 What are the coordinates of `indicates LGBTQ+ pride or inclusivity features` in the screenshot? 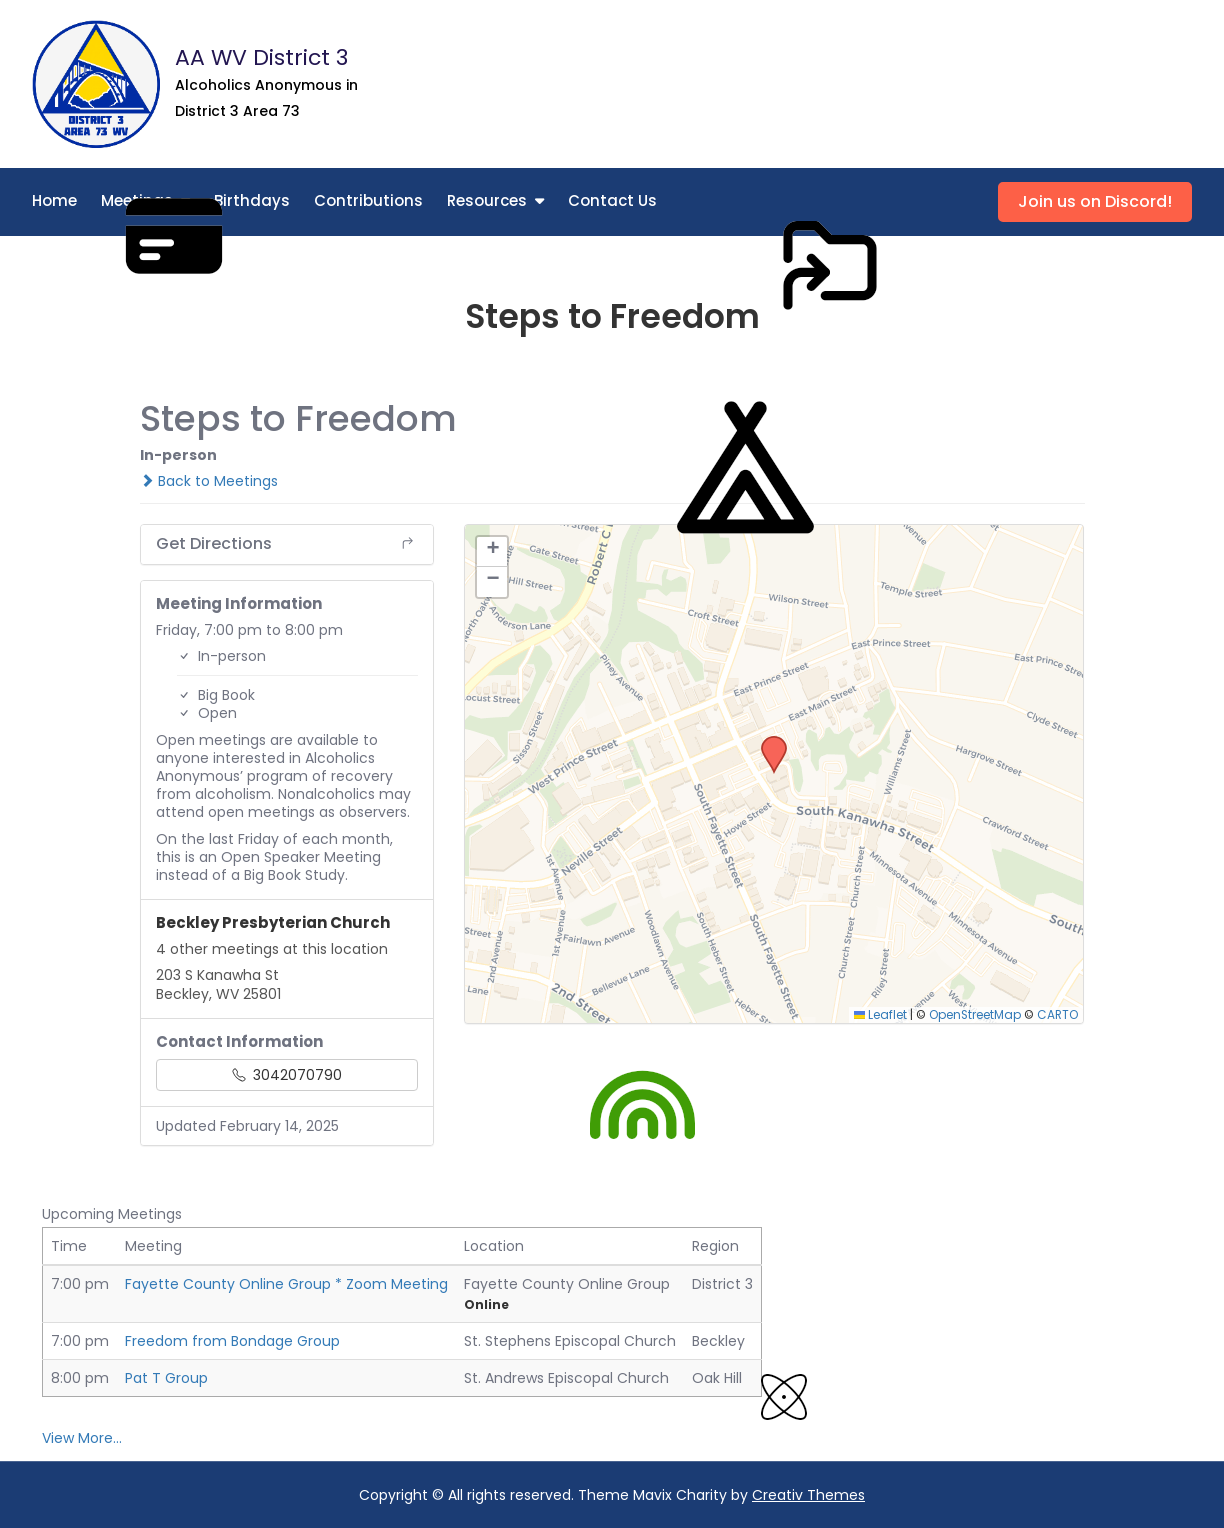 It's located at (642, 1107).